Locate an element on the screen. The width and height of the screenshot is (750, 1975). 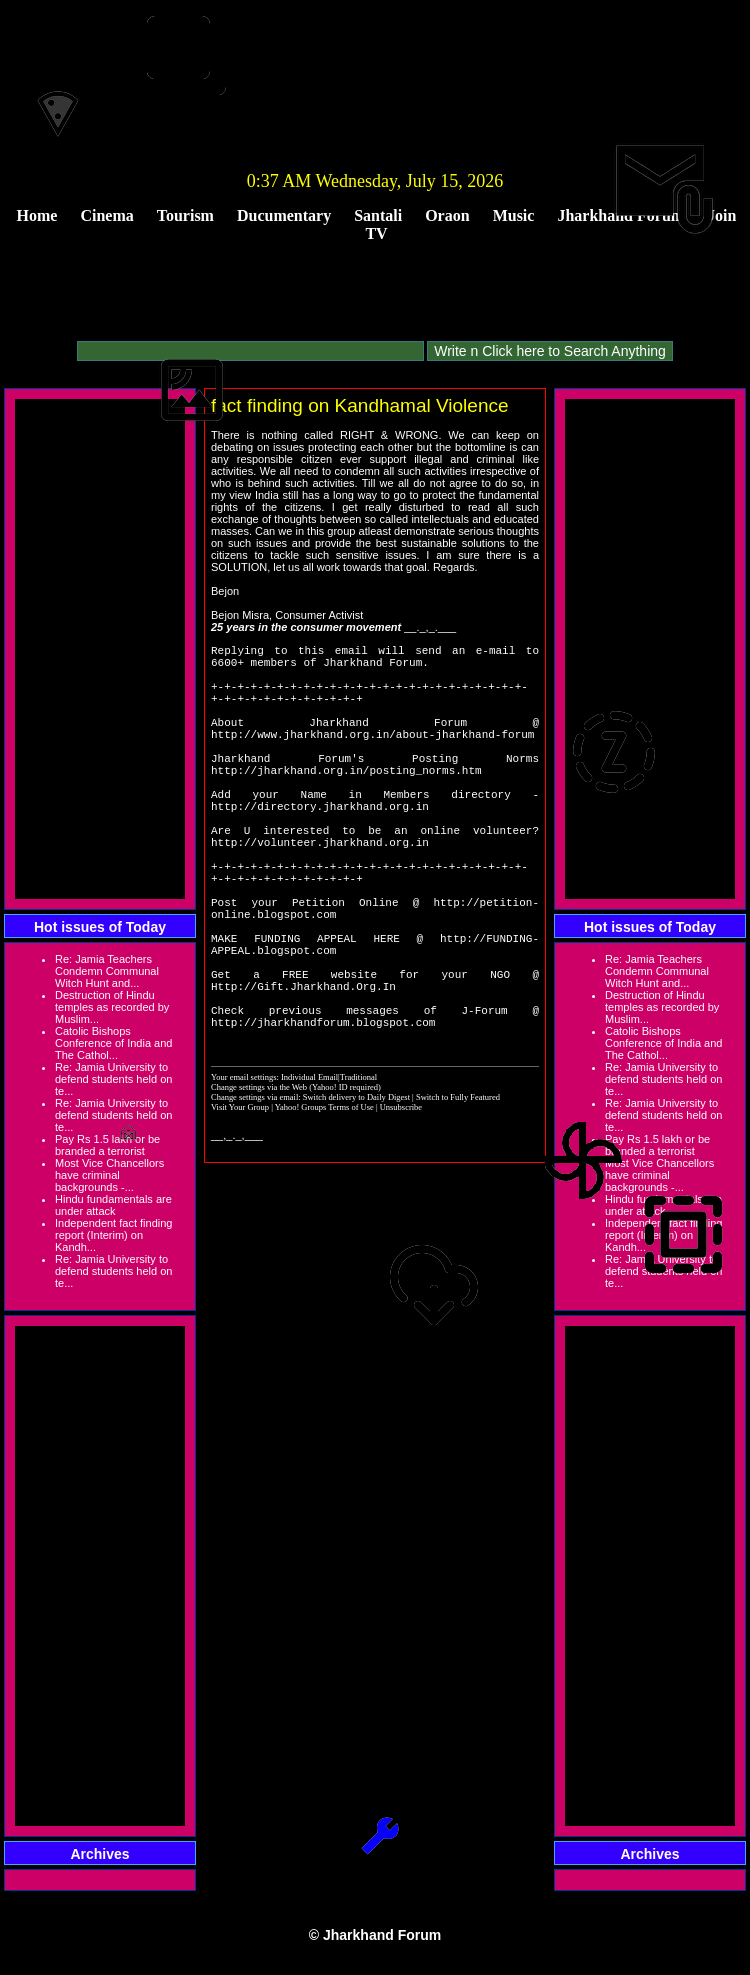
access farm or agricultural settings is located at coordinates (128, 1133).